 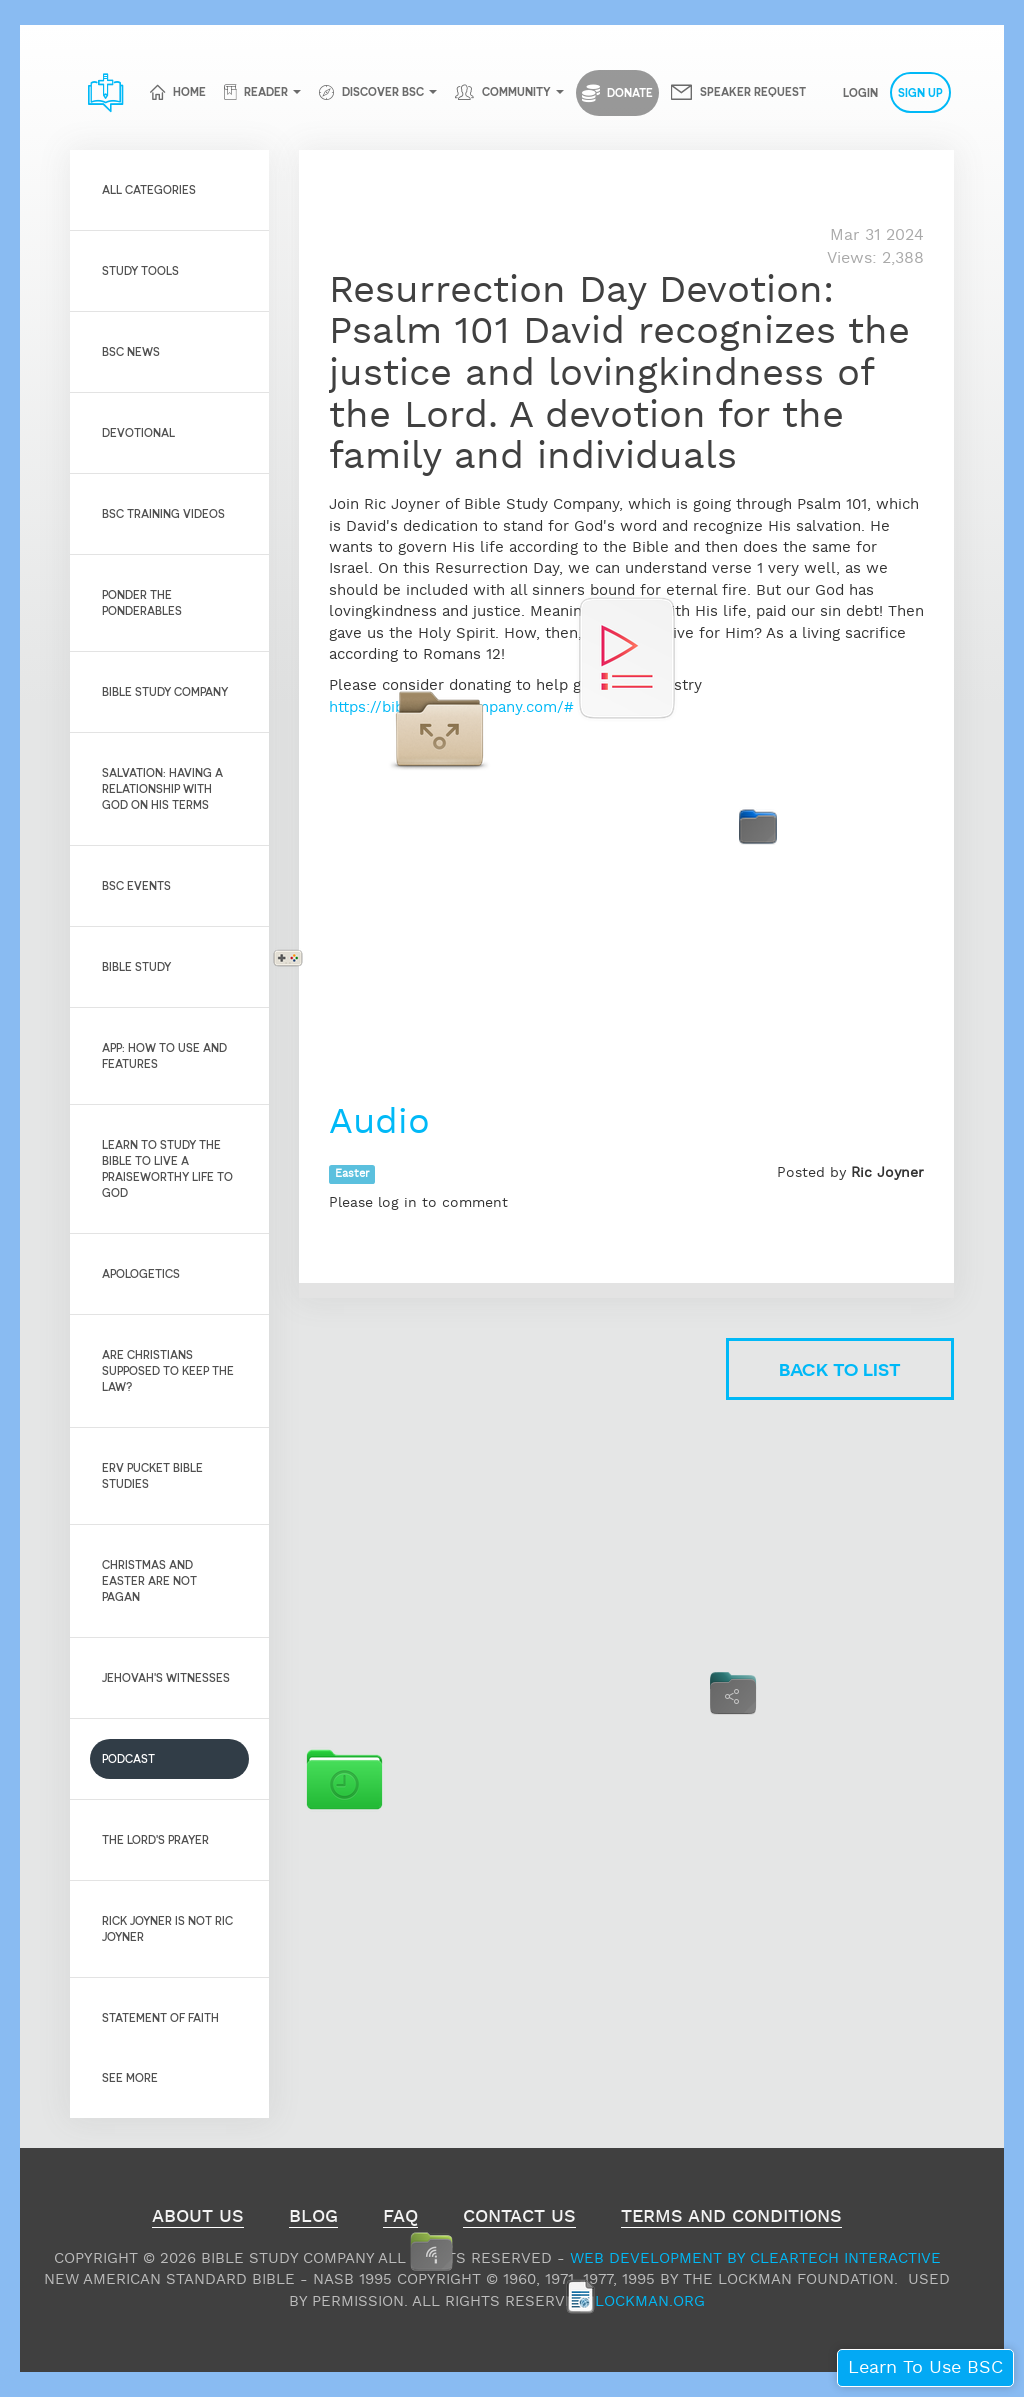 I want to click on open games and entertainment apps, so click(x=288, y=958).